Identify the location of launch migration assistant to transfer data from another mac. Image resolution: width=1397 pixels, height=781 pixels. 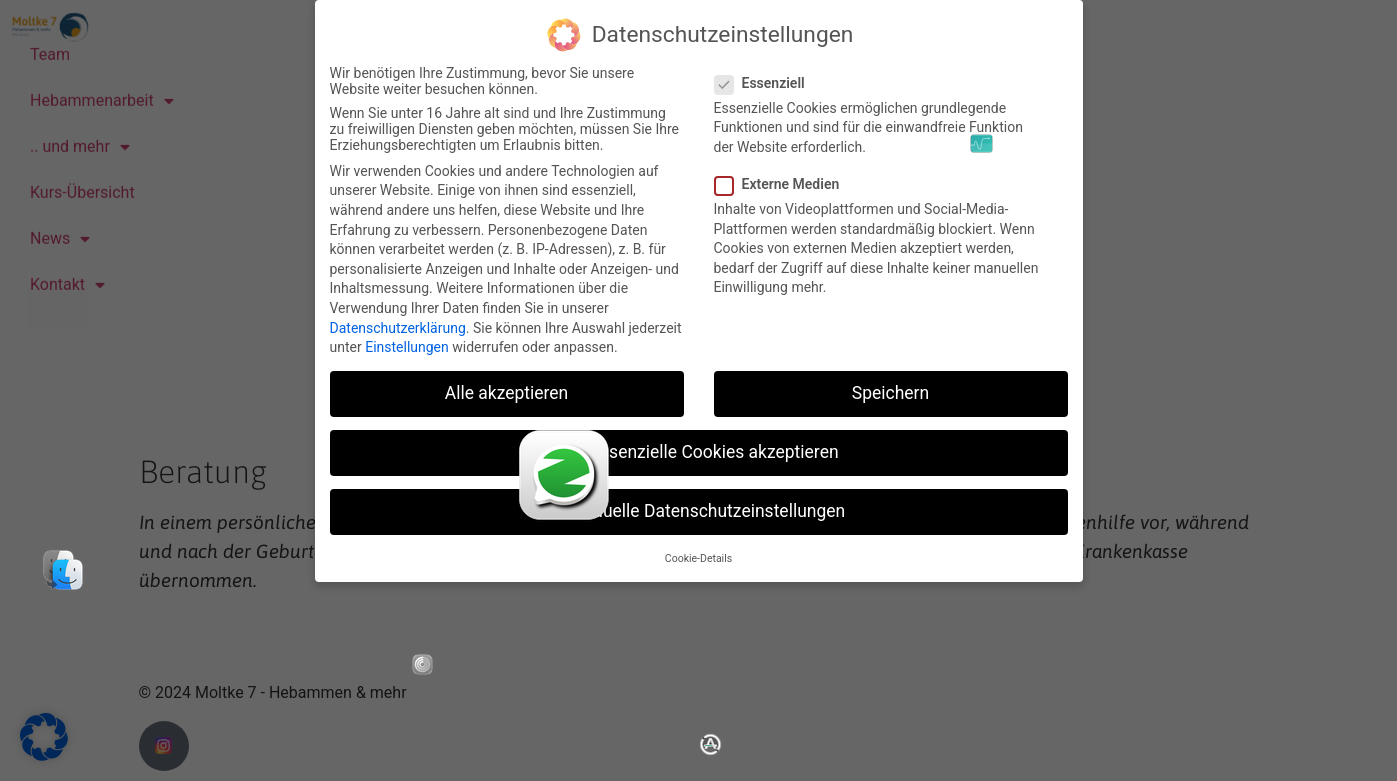
(63, 570).